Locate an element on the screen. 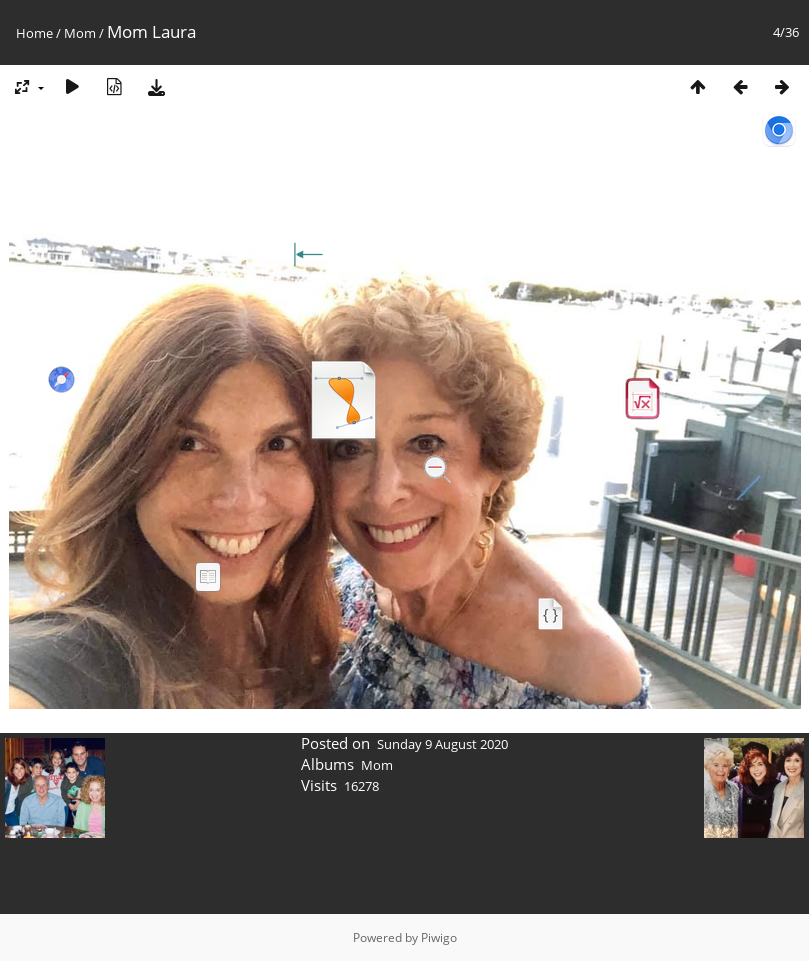 Image resolution: width=809 pixels, height=961 pixels. a blank or empty script file is located at coordinates (550, 614).